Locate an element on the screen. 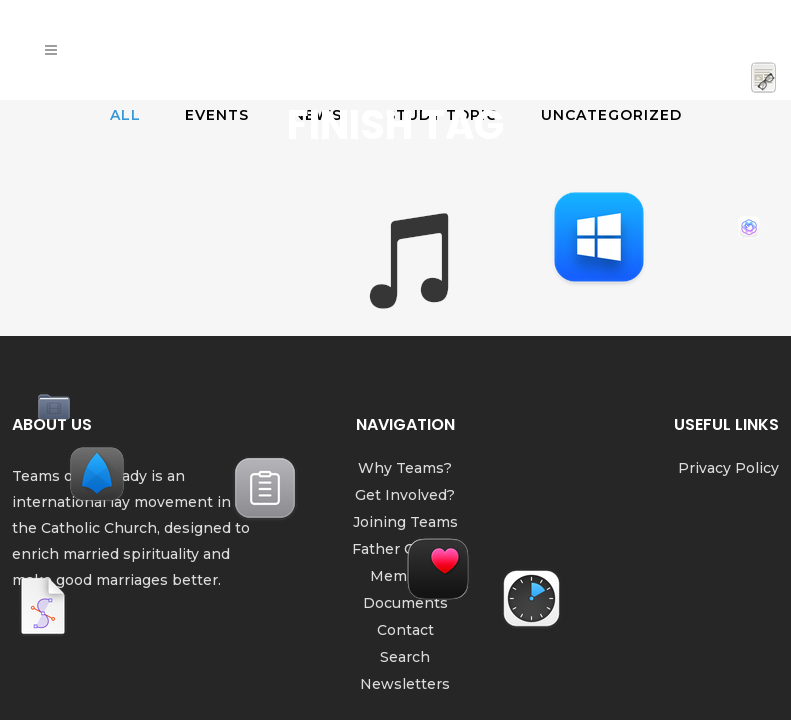 Image resolution: width=791 pixels, height=720 pixels. open your videos folder is located at coordinates (54, 407).